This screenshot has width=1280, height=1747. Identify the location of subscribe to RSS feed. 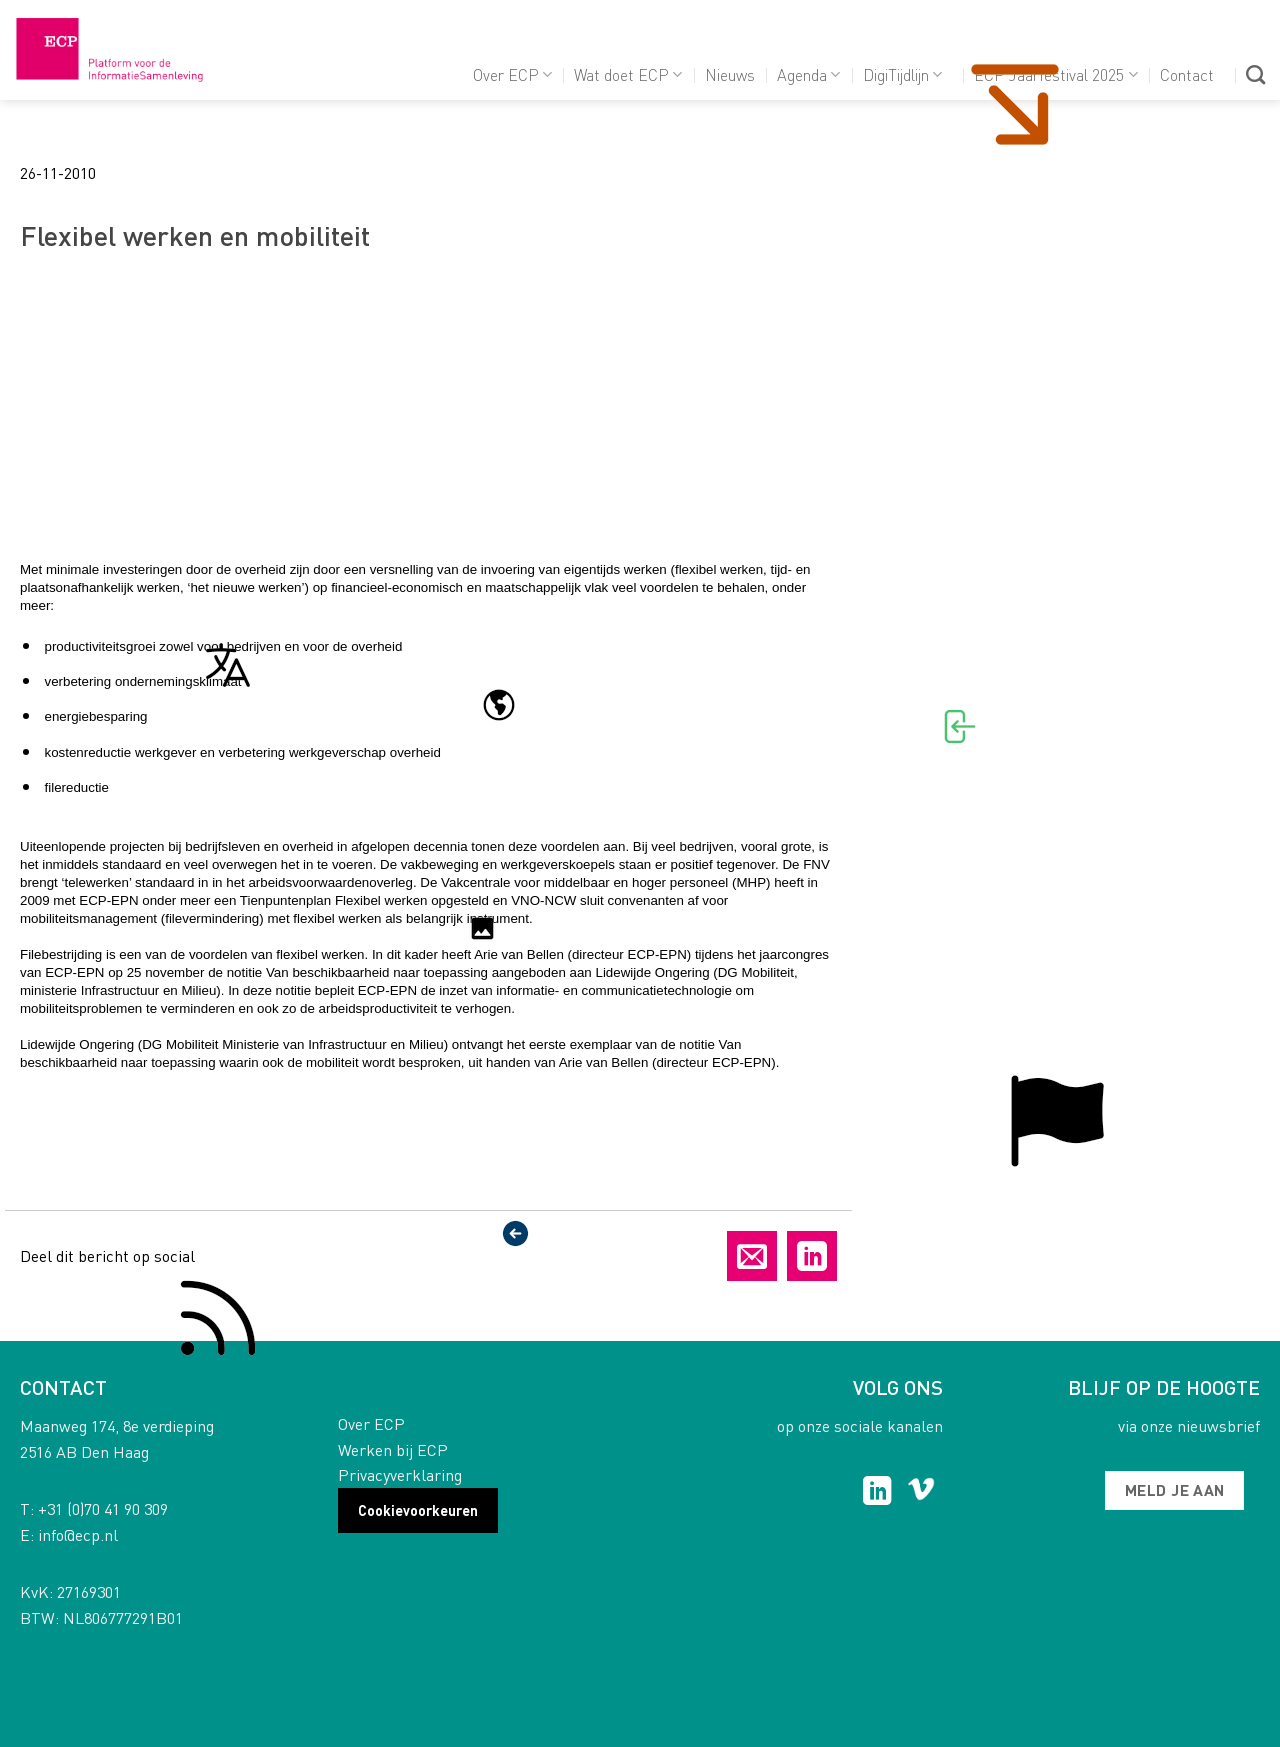
(218, 1318).